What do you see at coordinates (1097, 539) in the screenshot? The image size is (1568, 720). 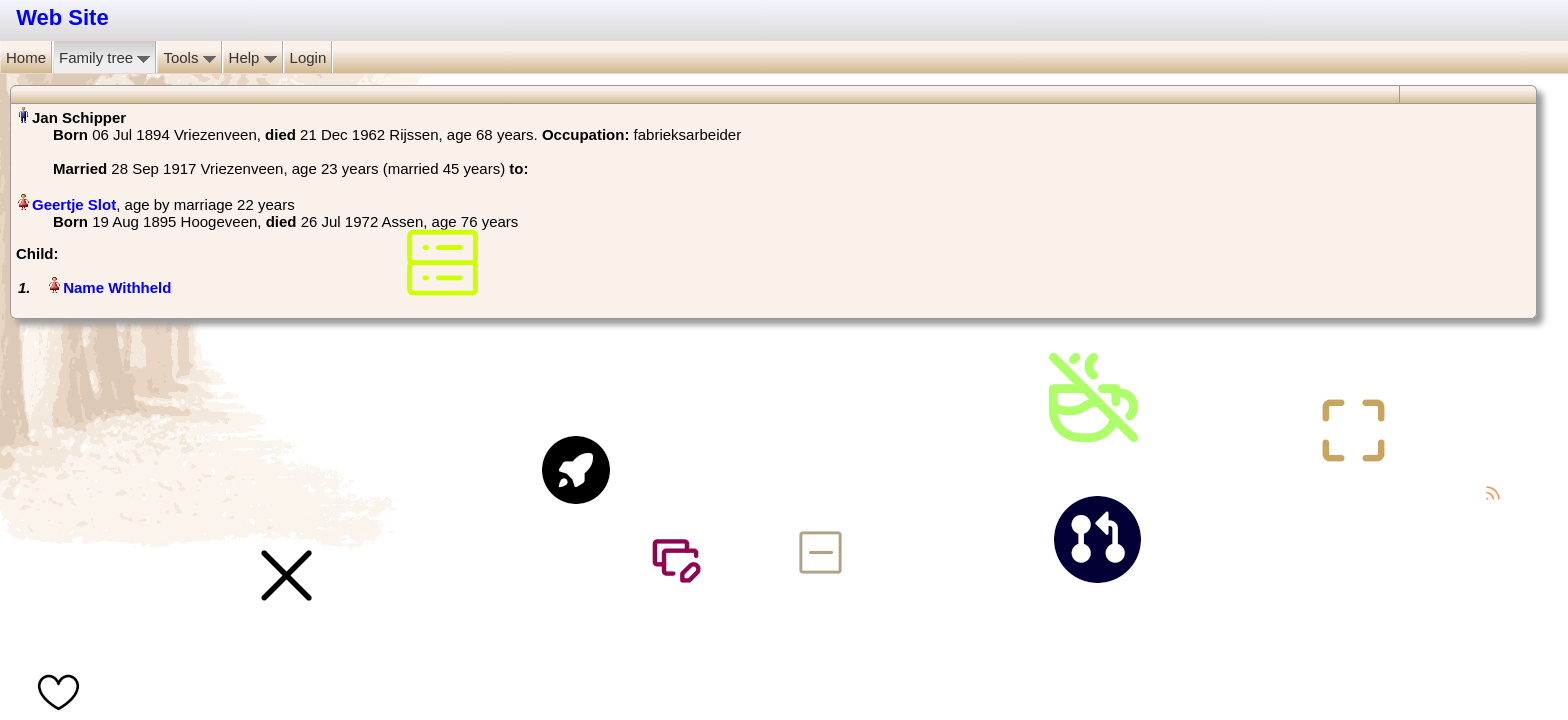 I see `view open pull request in activity feed` at bounding box center [1097, 539].